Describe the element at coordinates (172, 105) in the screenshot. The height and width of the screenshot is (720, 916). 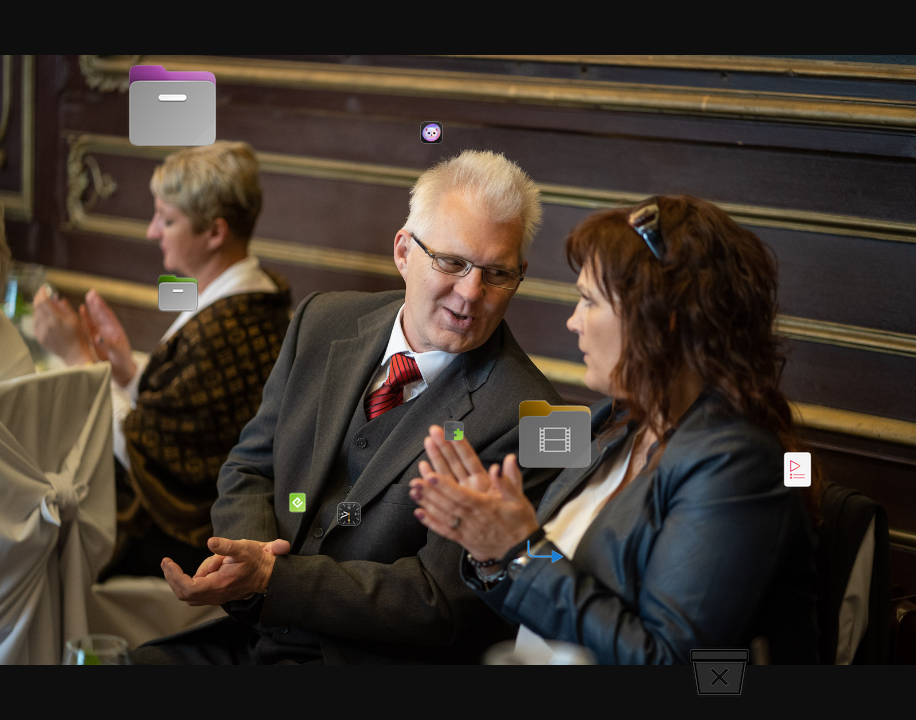
I see `open the file manager application` at that location.